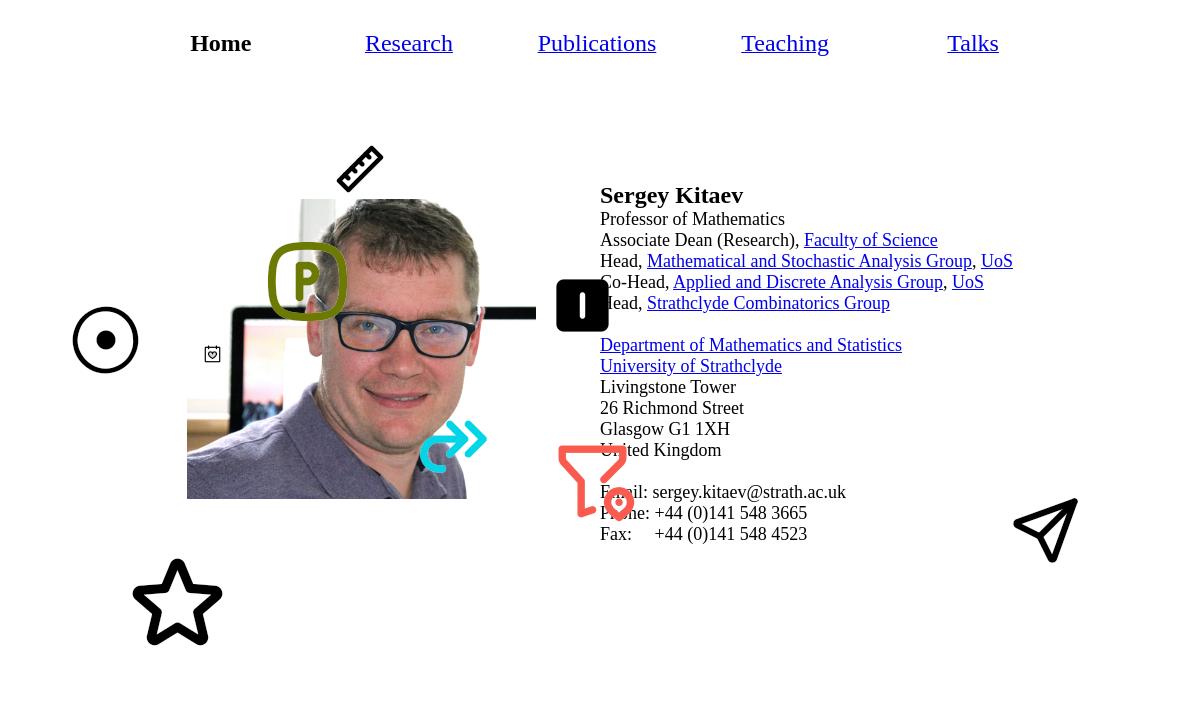 The image size is (1194, 720). I want to click on view favorite or loved events, so click(212, 354).